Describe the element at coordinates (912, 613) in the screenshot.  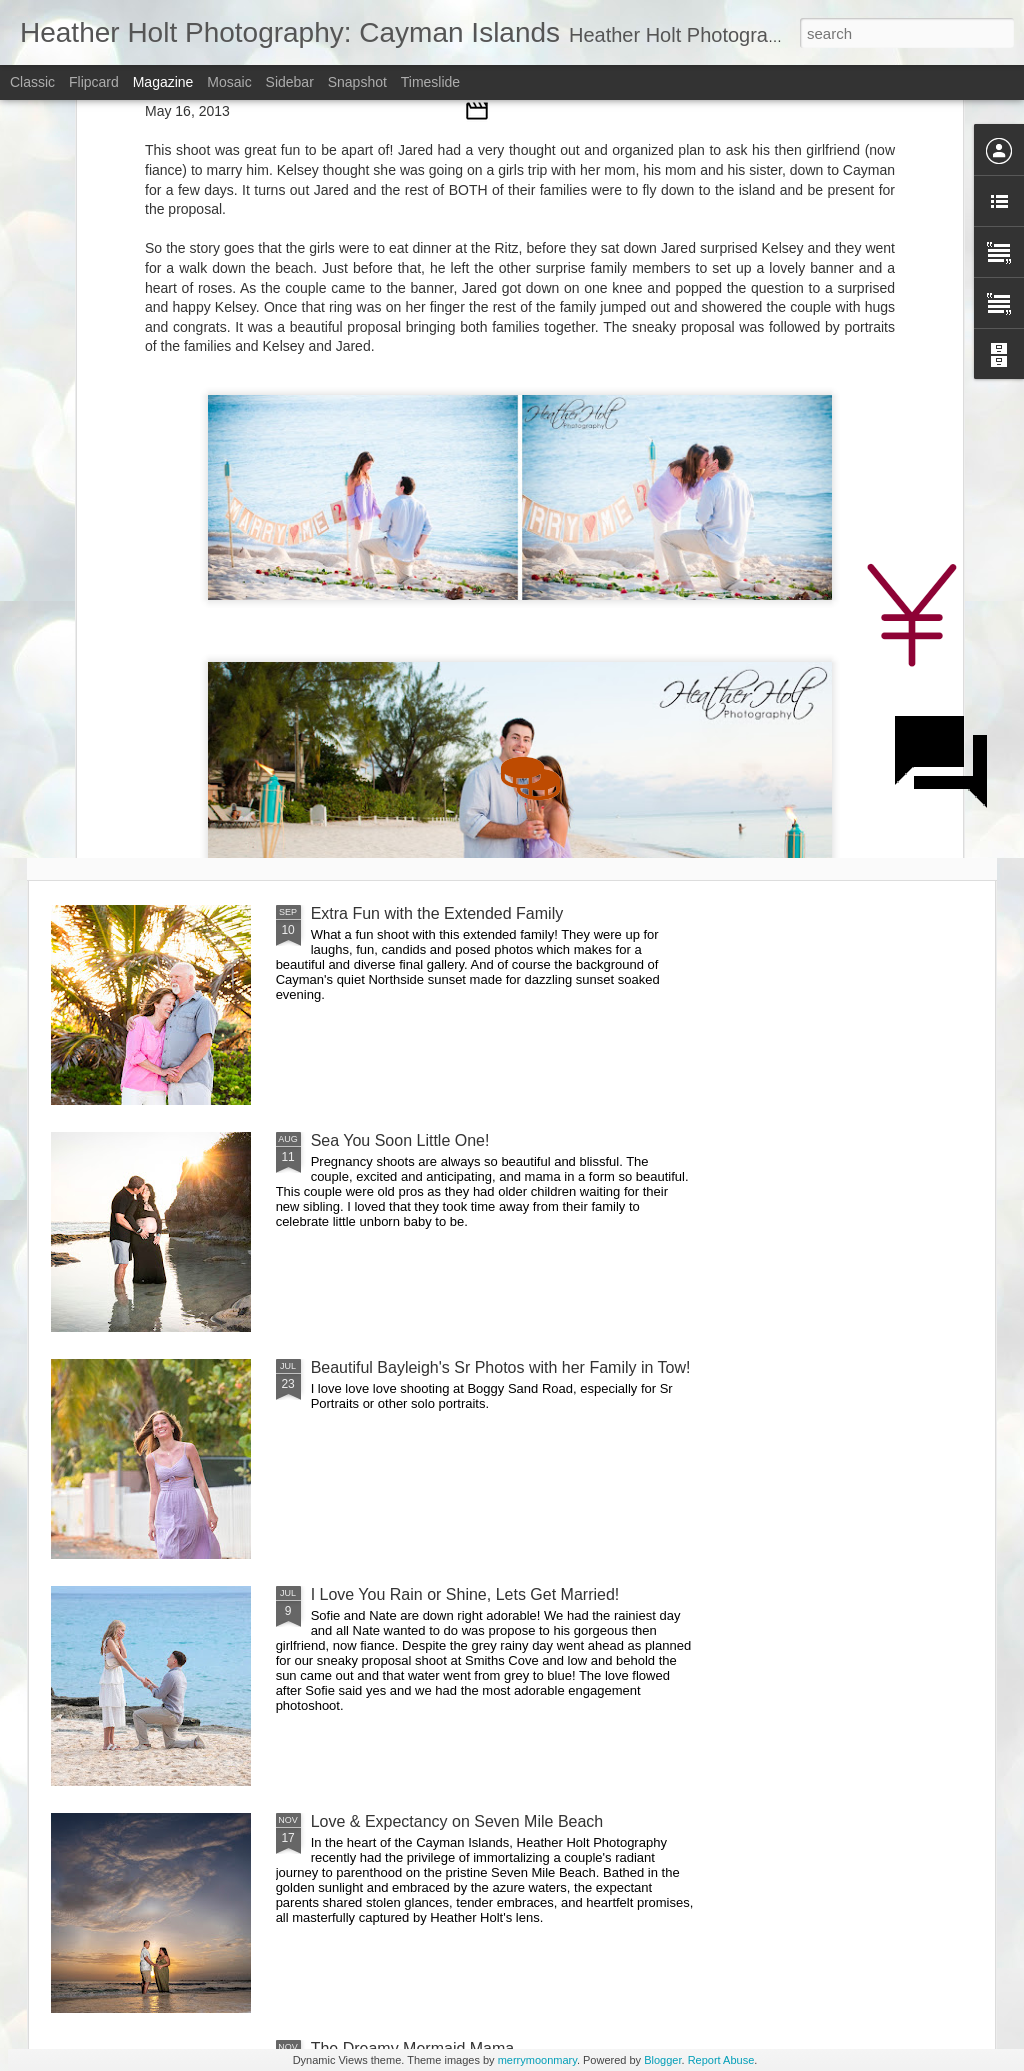
I see `view prices in japanese yen` at that location.